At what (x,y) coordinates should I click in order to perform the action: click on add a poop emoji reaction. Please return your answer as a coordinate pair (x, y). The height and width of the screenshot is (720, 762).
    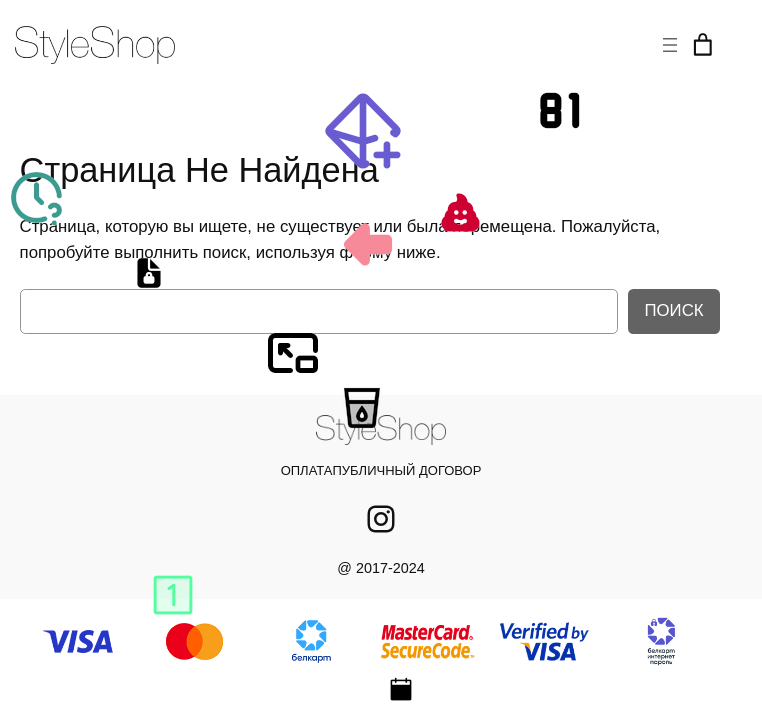
    Looking at the image, I should click on (460, 212).